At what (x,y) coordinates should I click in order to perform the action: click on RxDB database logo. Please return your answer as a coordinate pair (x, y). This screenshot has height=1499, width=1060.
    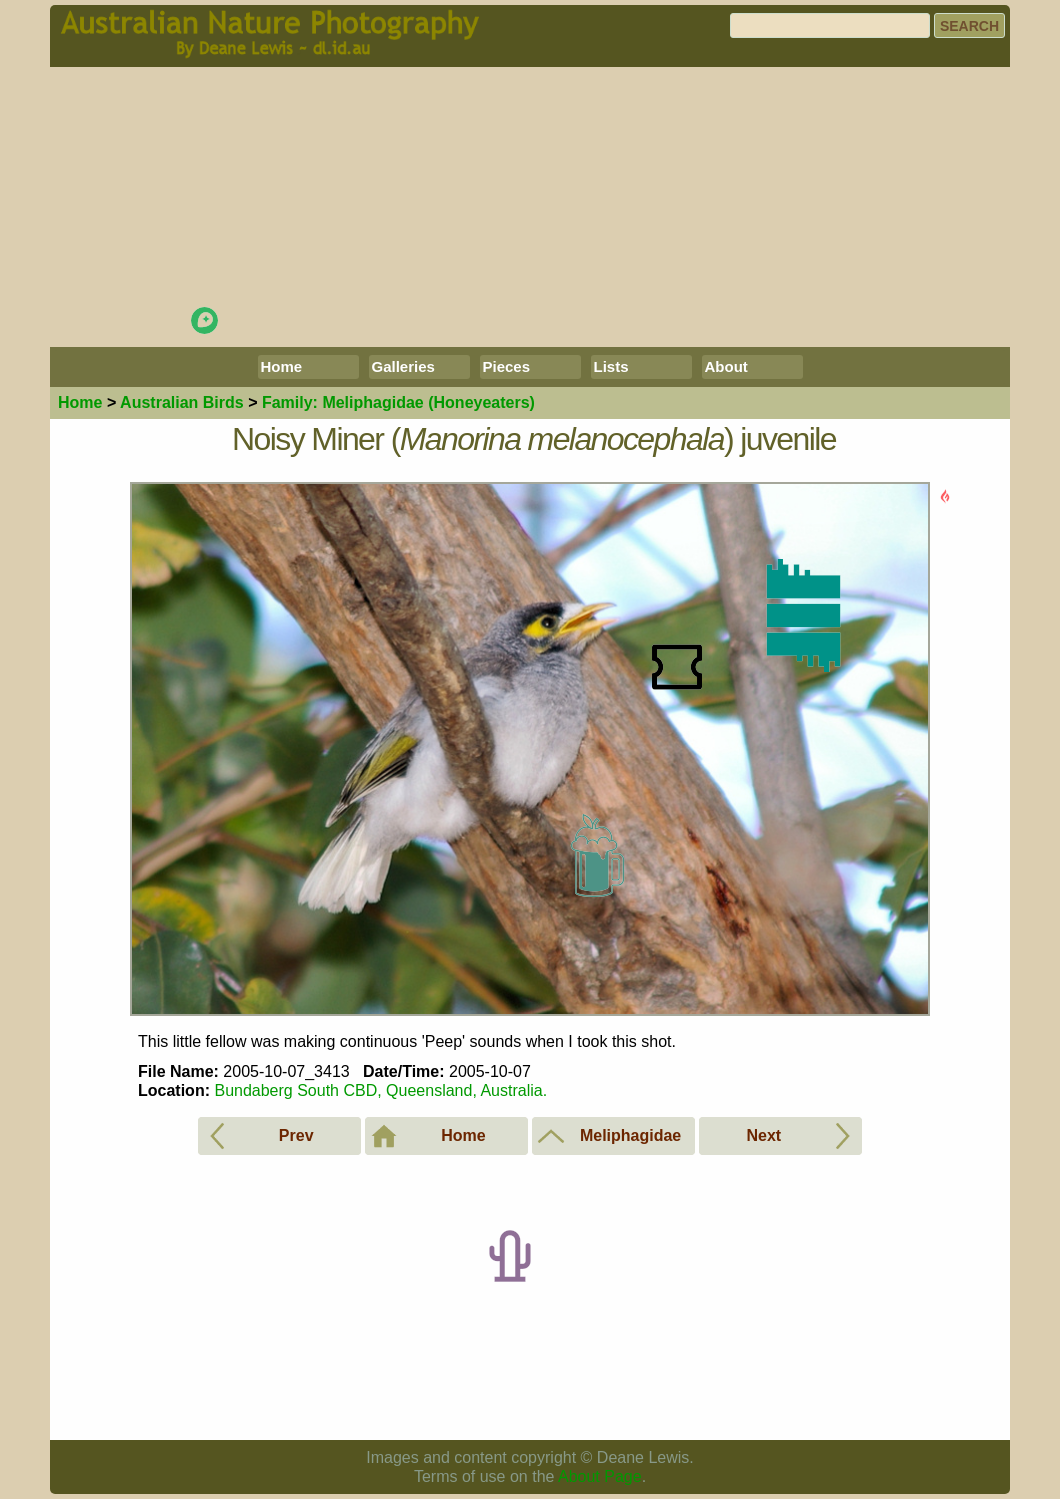
    Looking at the image, I should click on (803, 615).